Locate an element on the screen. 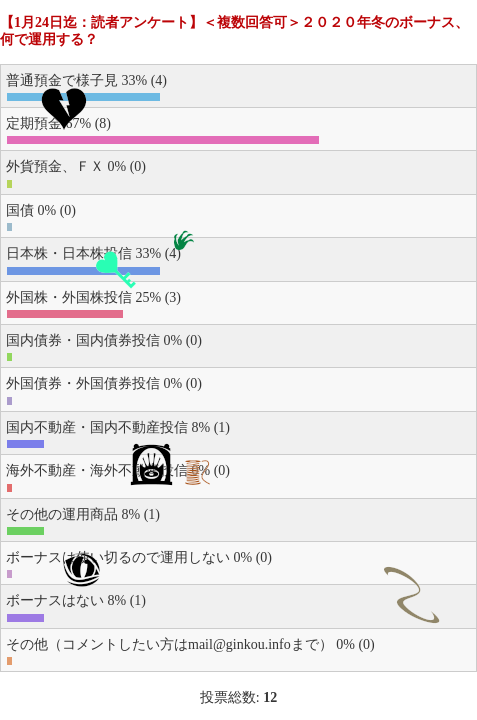 The height and width of the screenshot is (720, 477). unlock romantic or relationship-themed content is located at coordinates (116, 270).